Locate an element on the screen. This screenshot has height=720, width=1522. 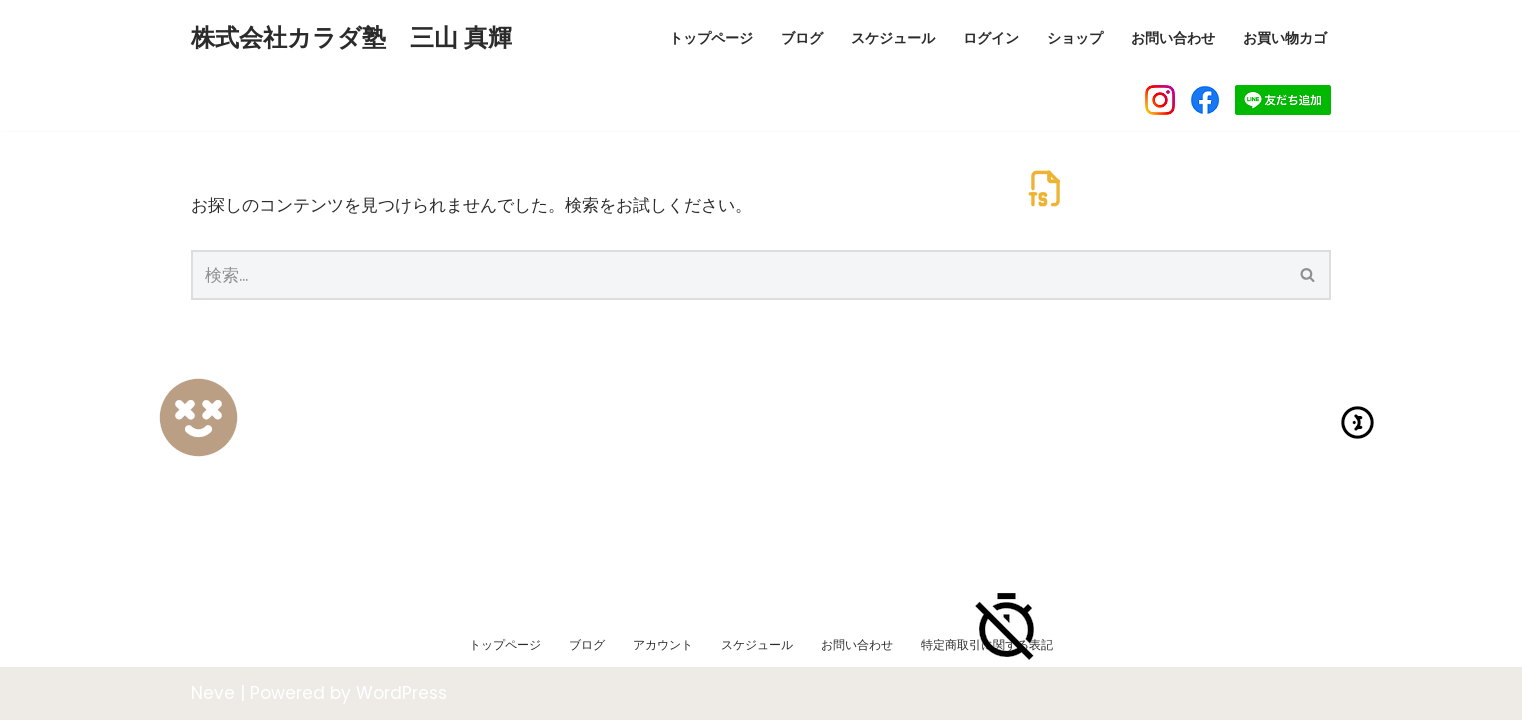
disable or cancel timer is located at coordinates (1006, 626).